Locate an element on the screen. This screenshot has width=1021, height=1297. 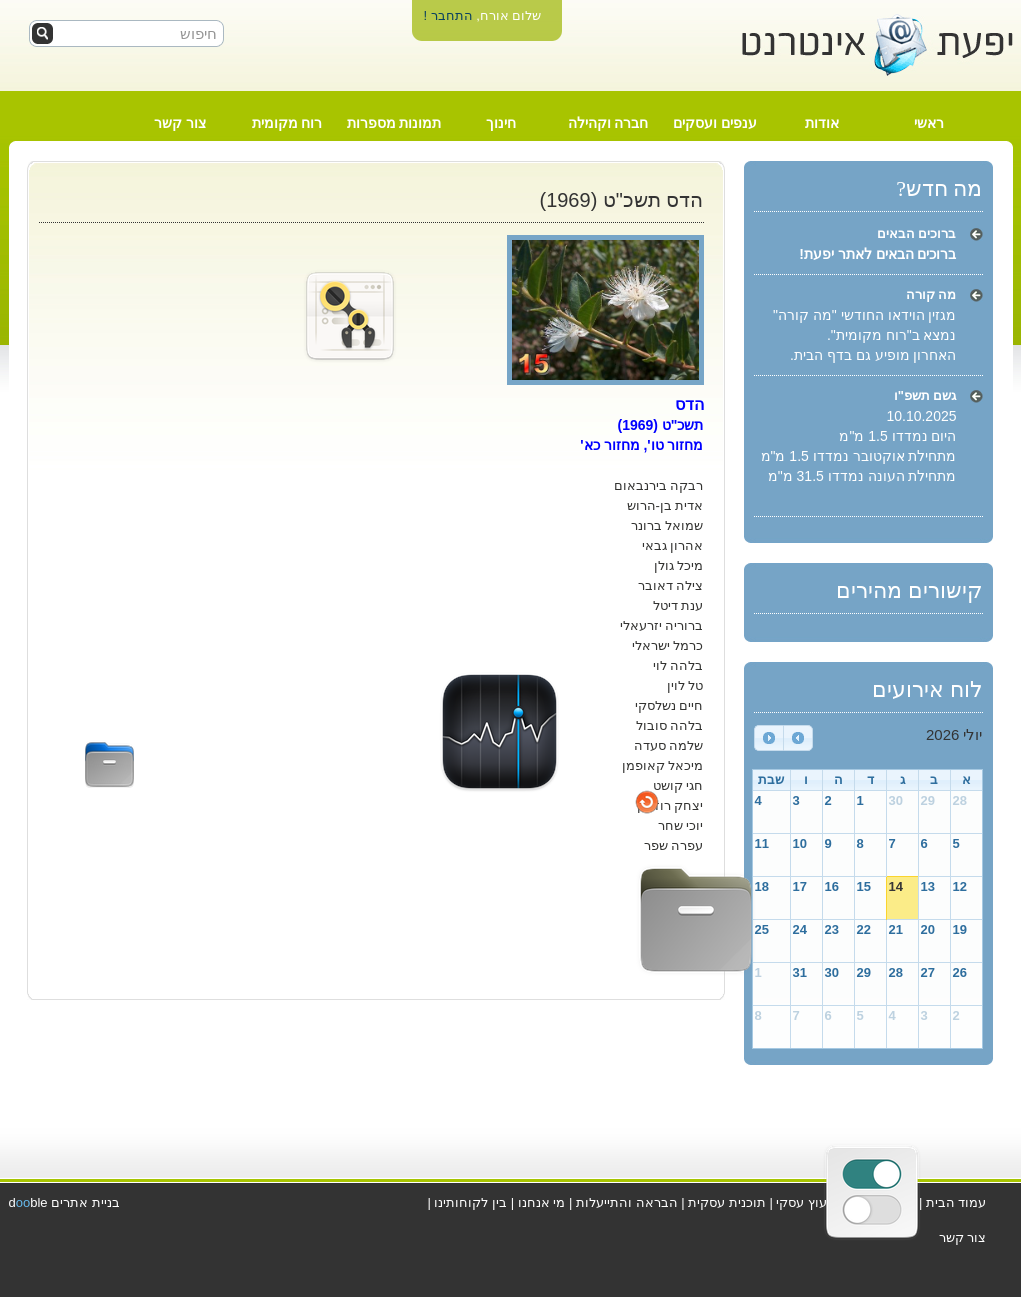
open the Stocks app is located at coordinates (499, 731).